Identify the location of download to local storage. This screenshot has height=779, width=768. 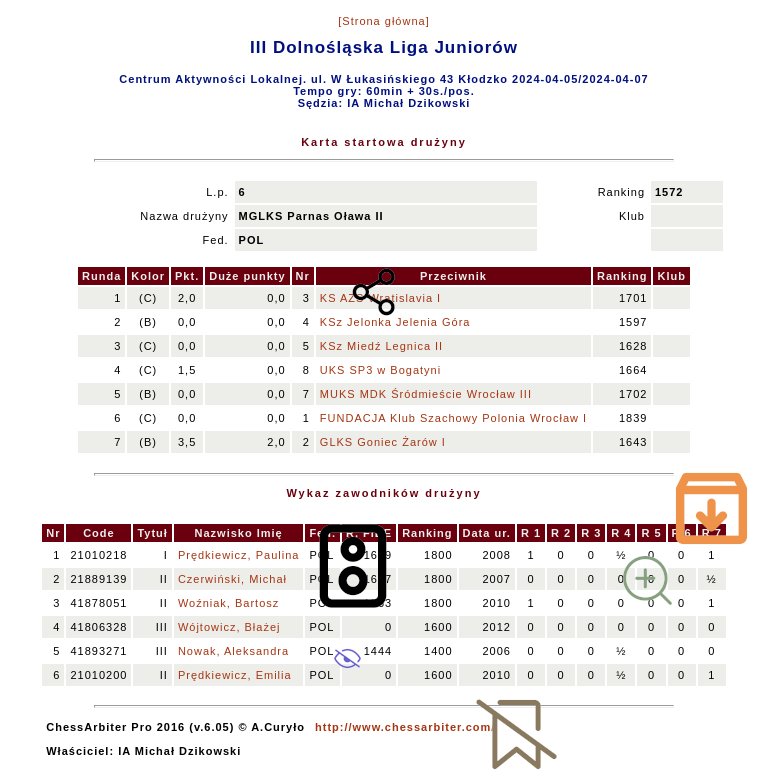
(711, 508).